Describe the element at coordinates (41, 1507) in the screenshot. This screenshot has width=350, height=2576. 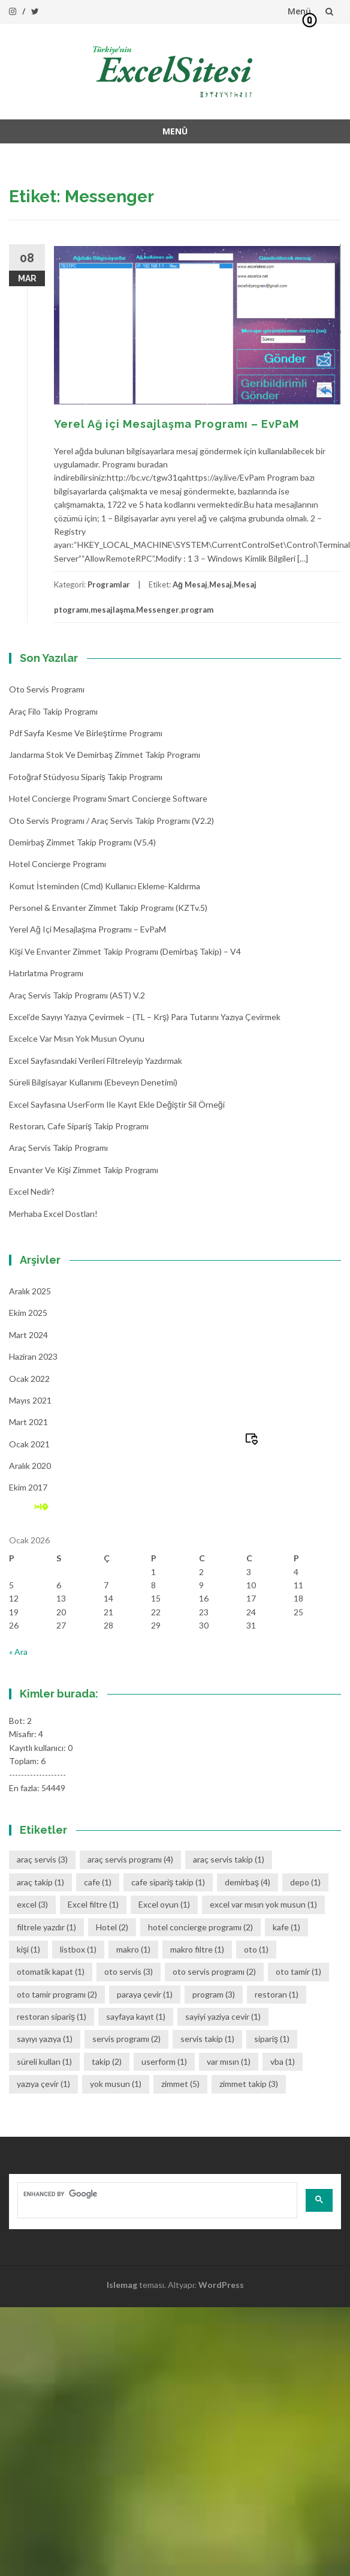
I see `indicates empty state or no results found` at that location.